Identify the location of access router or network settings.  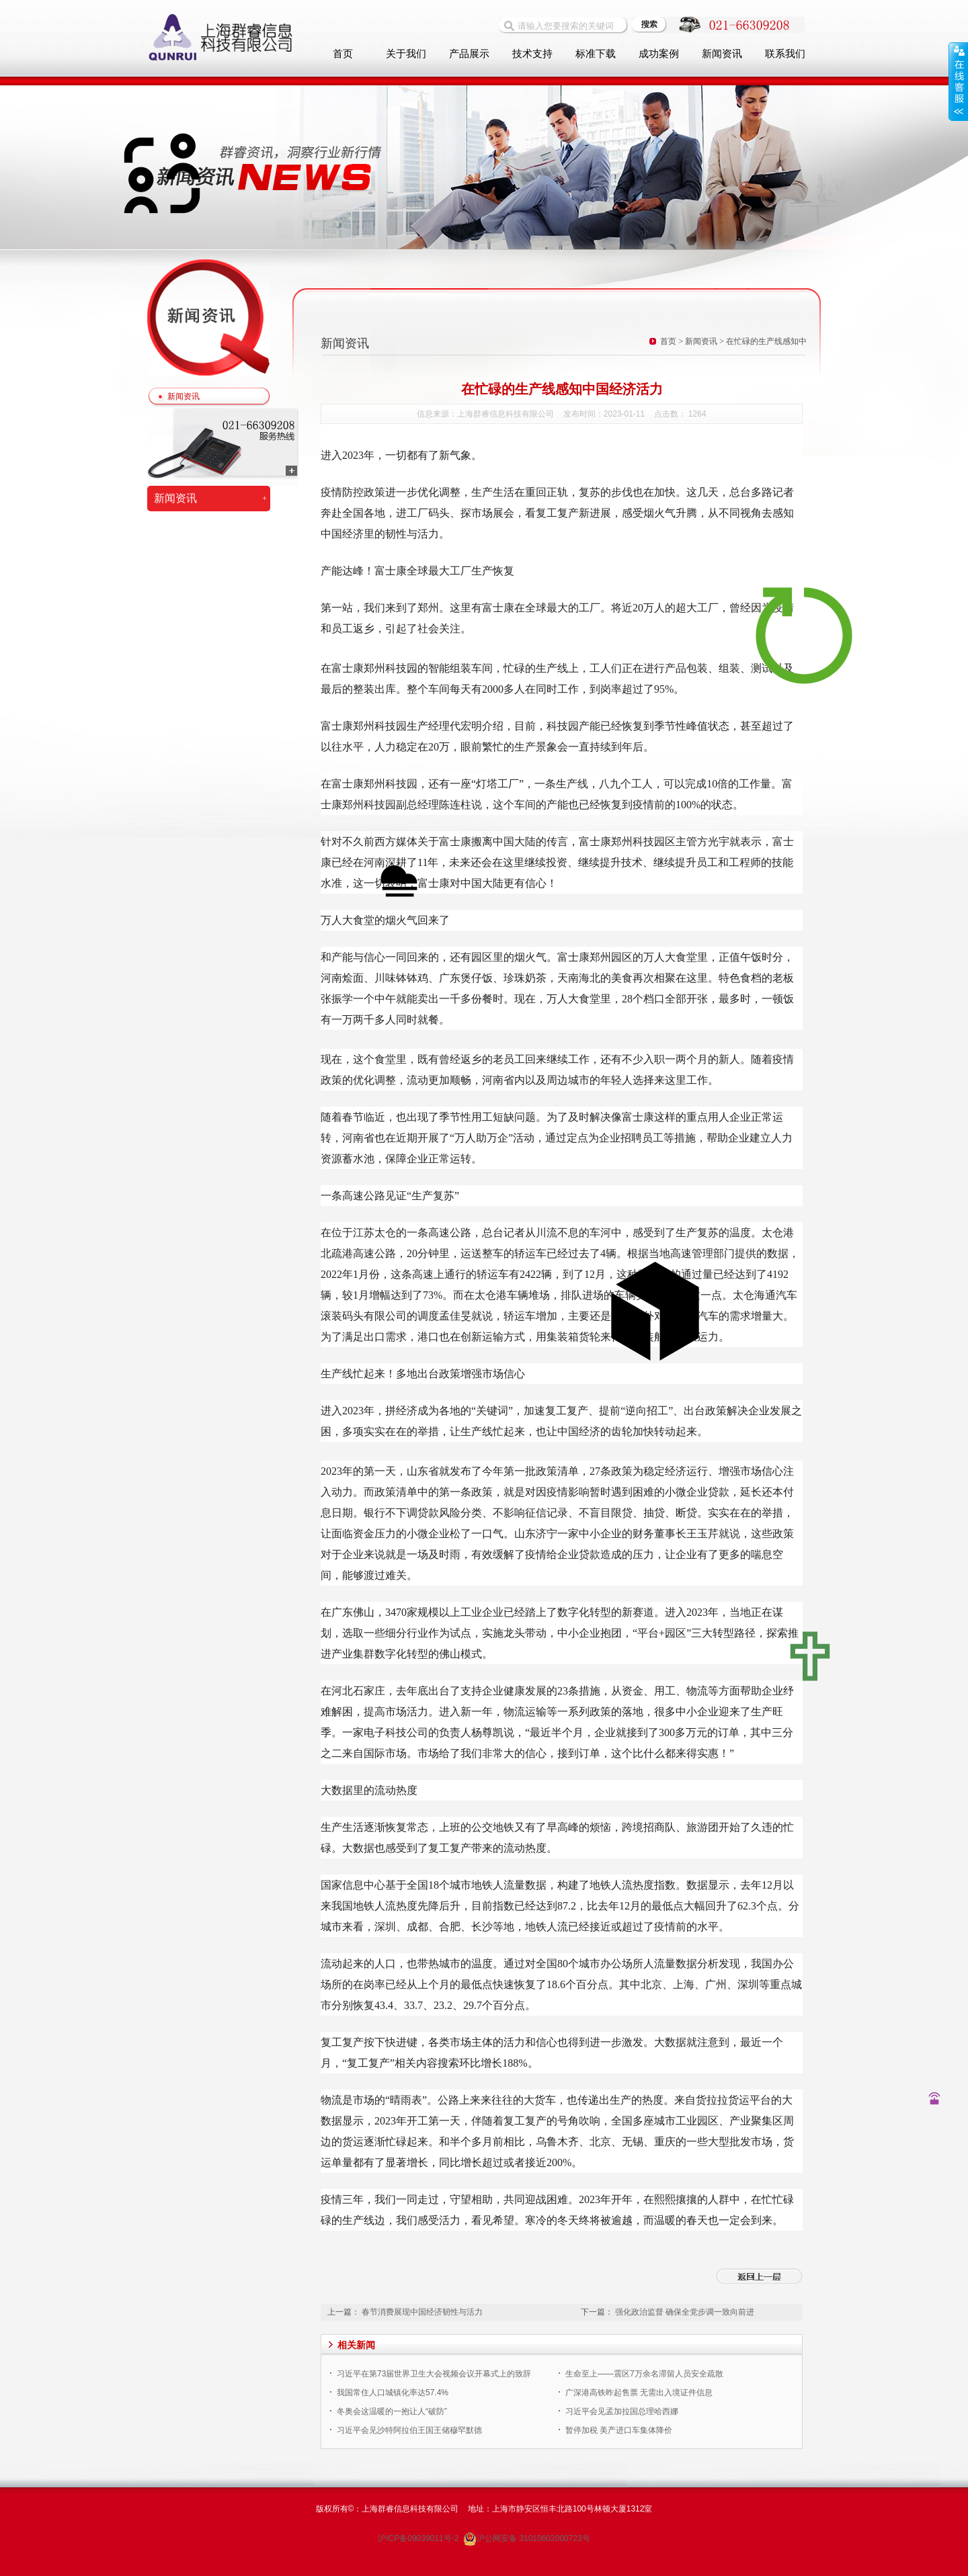
(934, 2098).